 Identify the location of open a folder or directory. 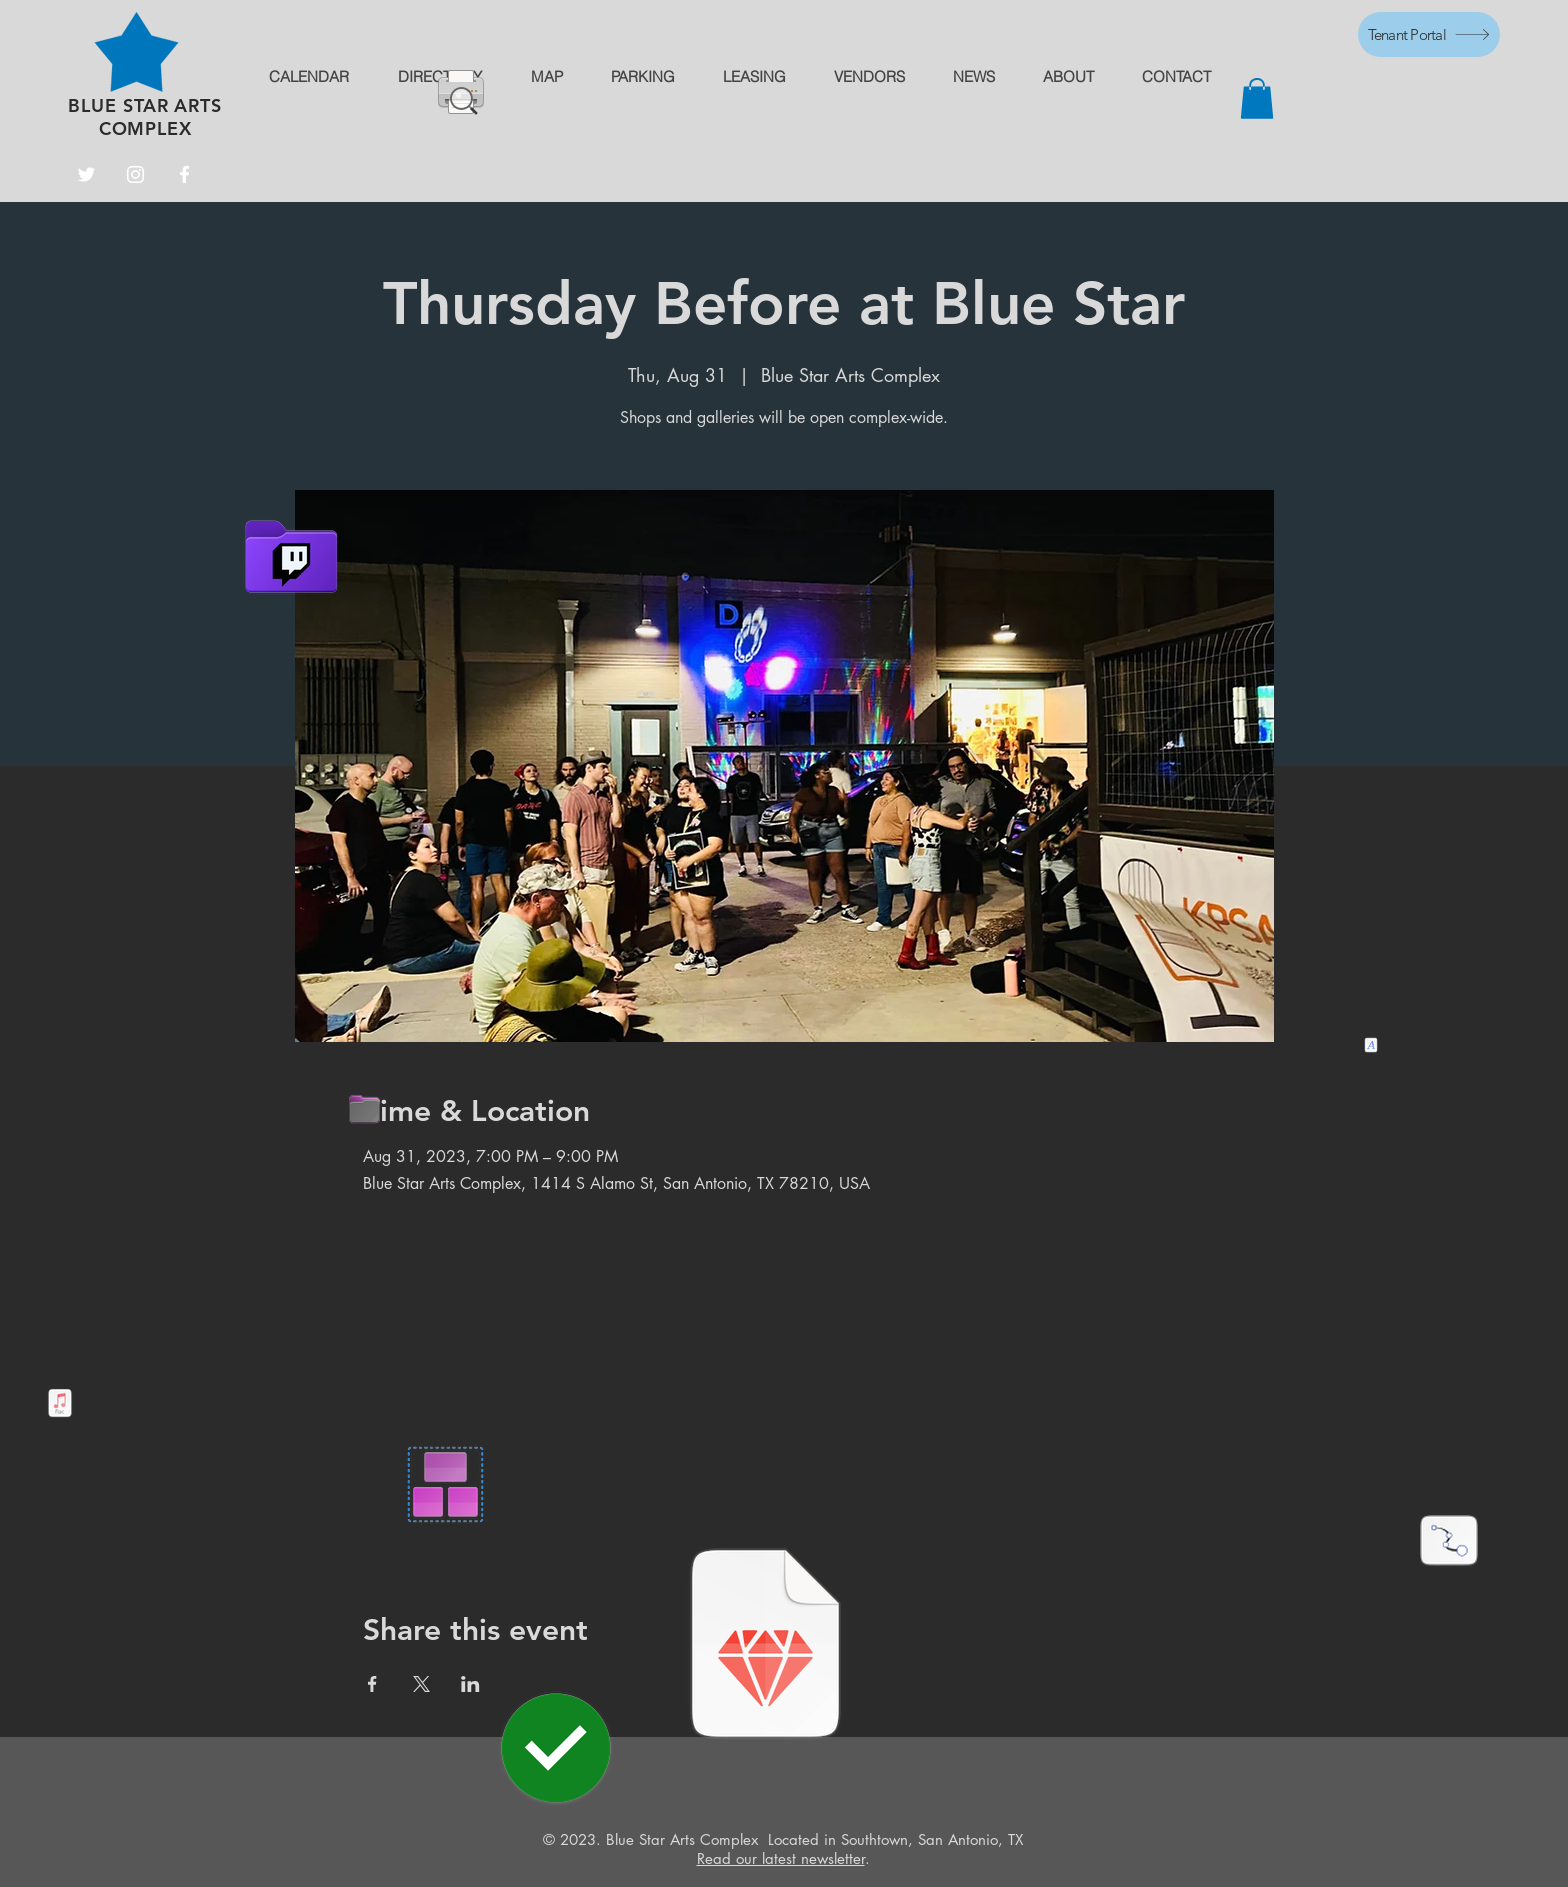
(364, 1108).